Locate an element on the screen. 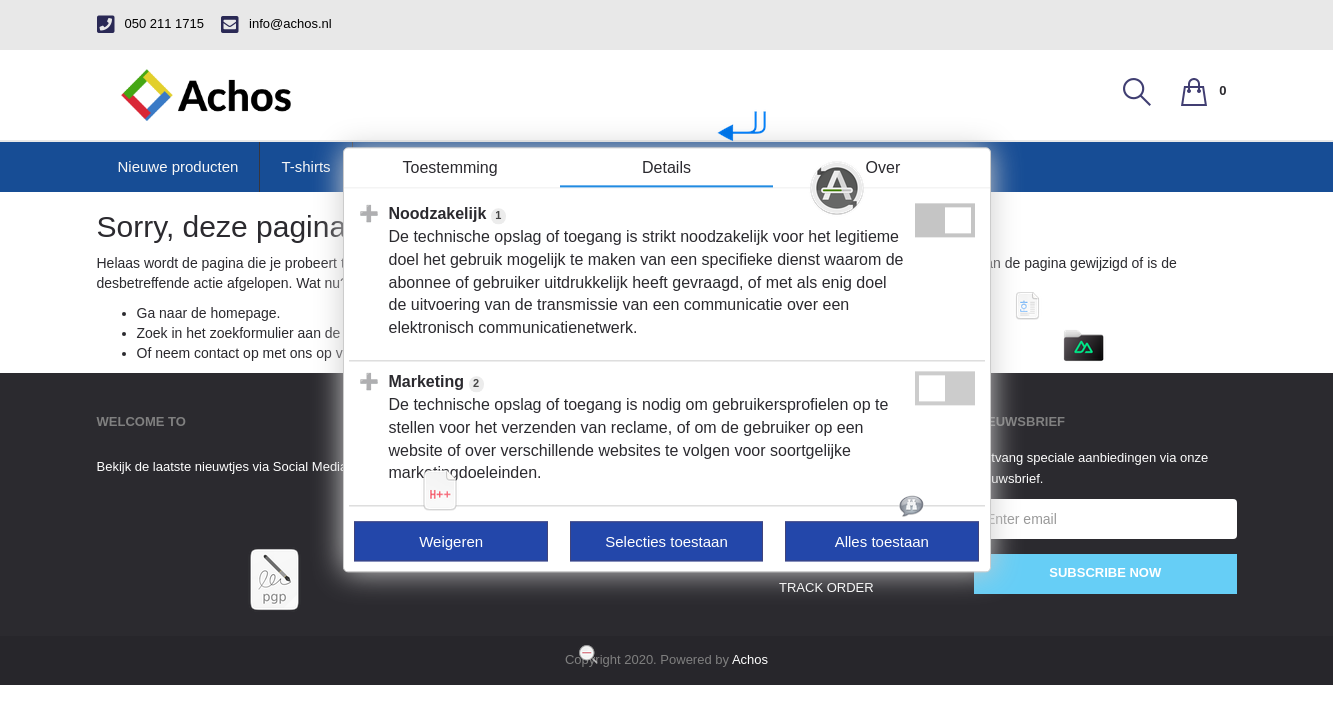  open nuxt.js project folder is located at coordinates (1083, 346).